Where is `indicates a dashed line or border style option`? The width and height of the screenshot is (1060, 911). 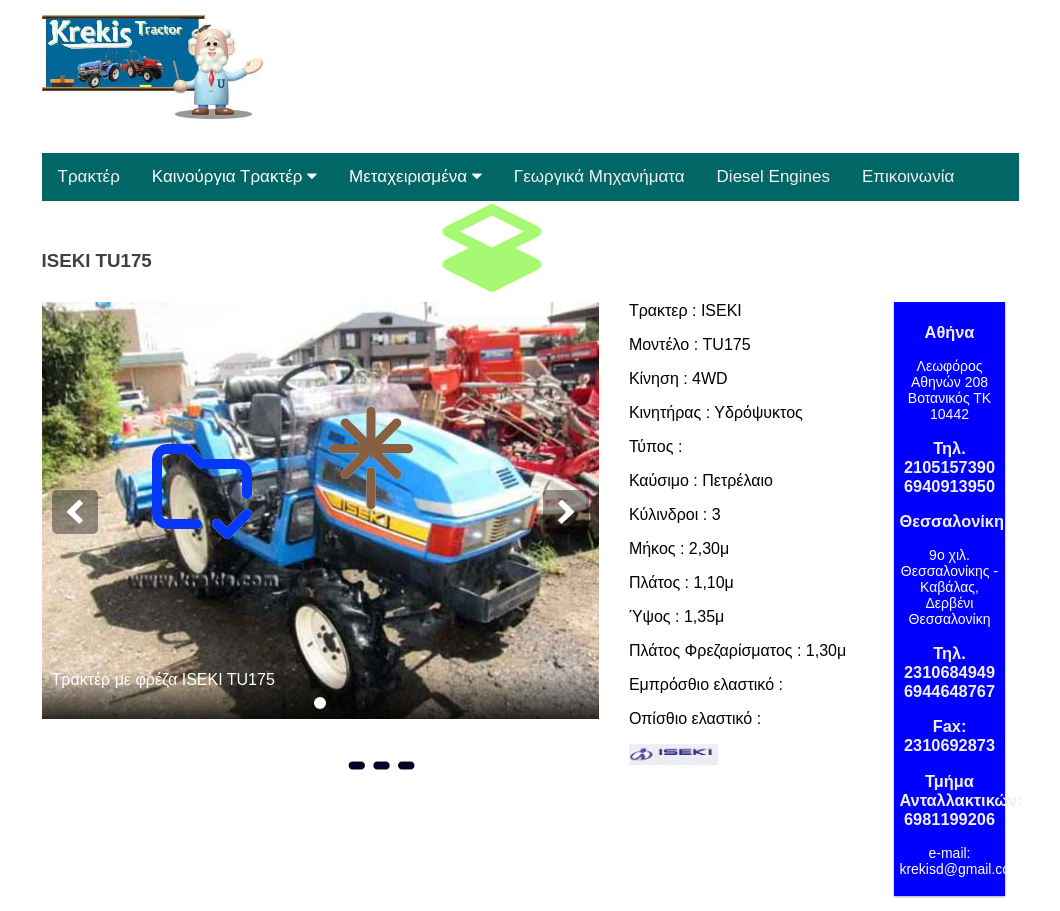 indicates a dashed line or border style option is located at coordinates (381, 765).